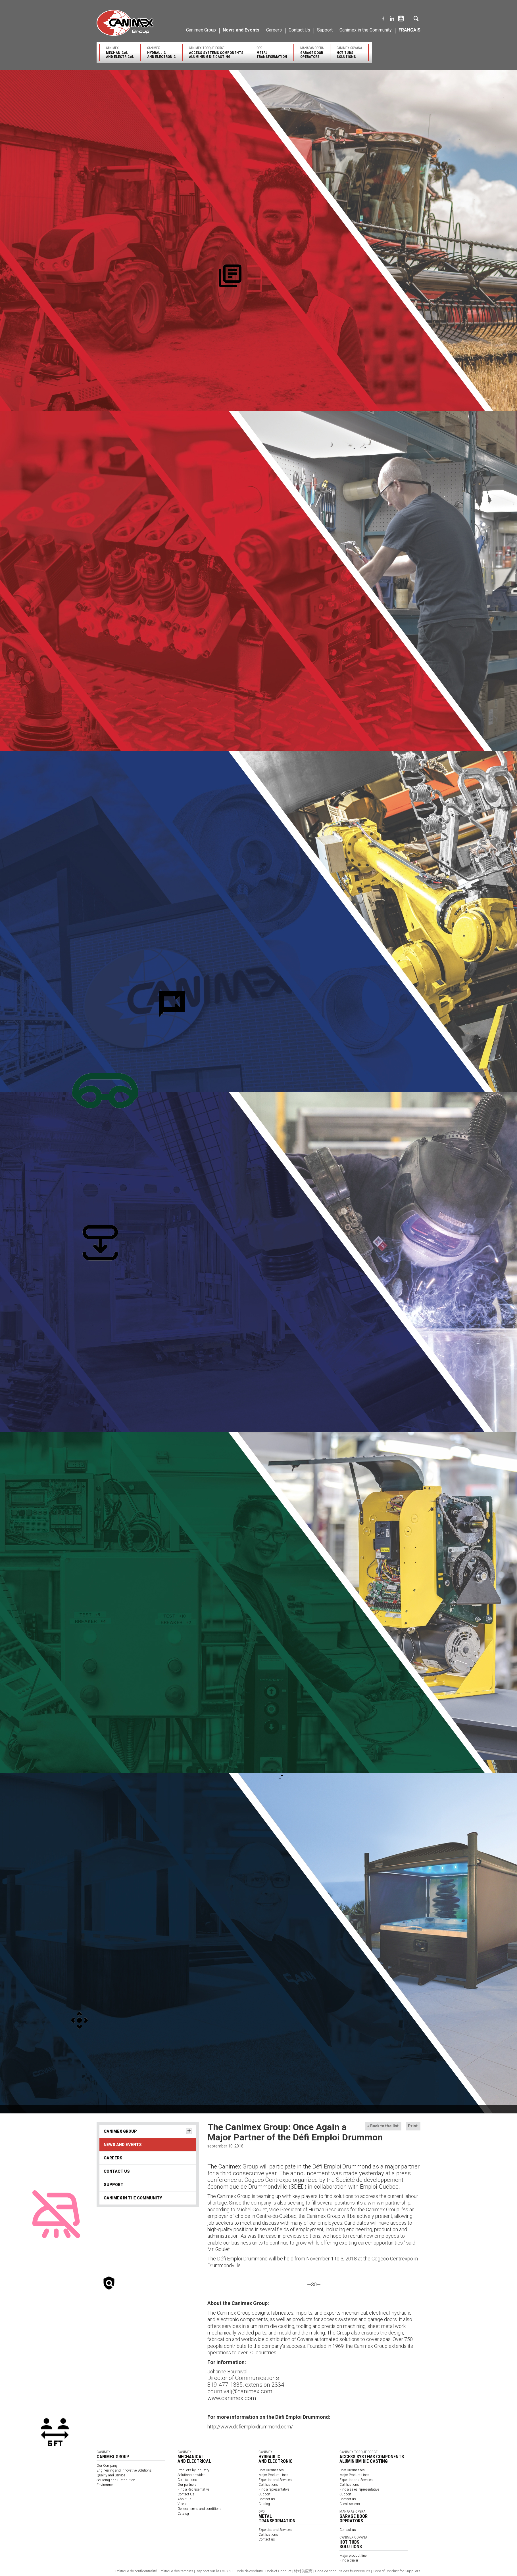 The height and width of the screenshot is (2576, 517). Describe the element at coordinates (230, 276) in the screenshot. I see `access your document library` at that location.